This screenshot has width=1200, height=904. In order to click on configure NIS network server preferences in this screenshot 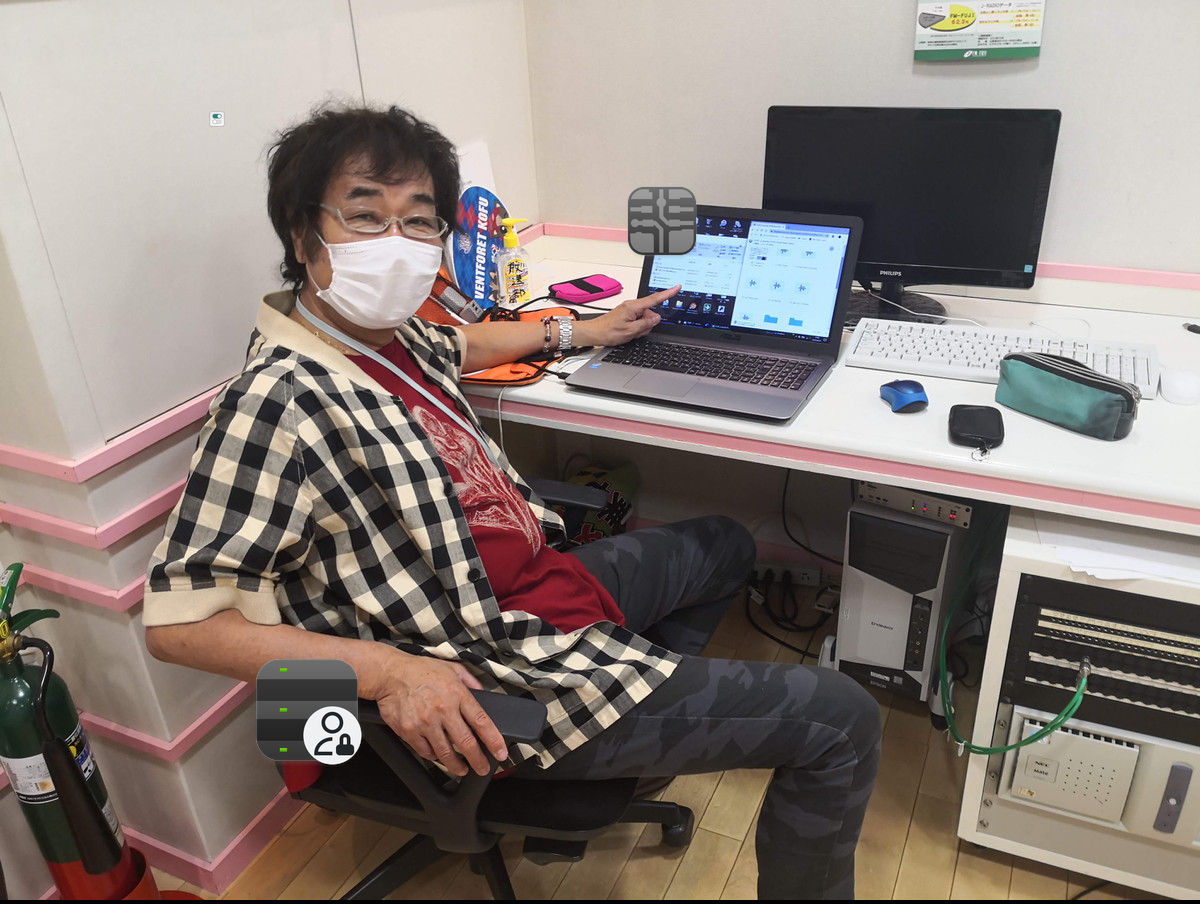, I will do `click(307, 710)`.